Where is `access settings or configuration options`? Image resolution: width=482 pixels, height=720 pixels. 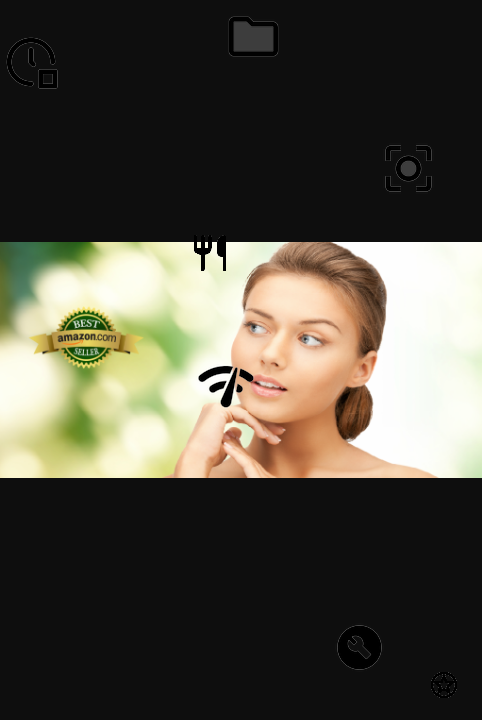
access settings or configuration options is located at coordinates (359, 647).